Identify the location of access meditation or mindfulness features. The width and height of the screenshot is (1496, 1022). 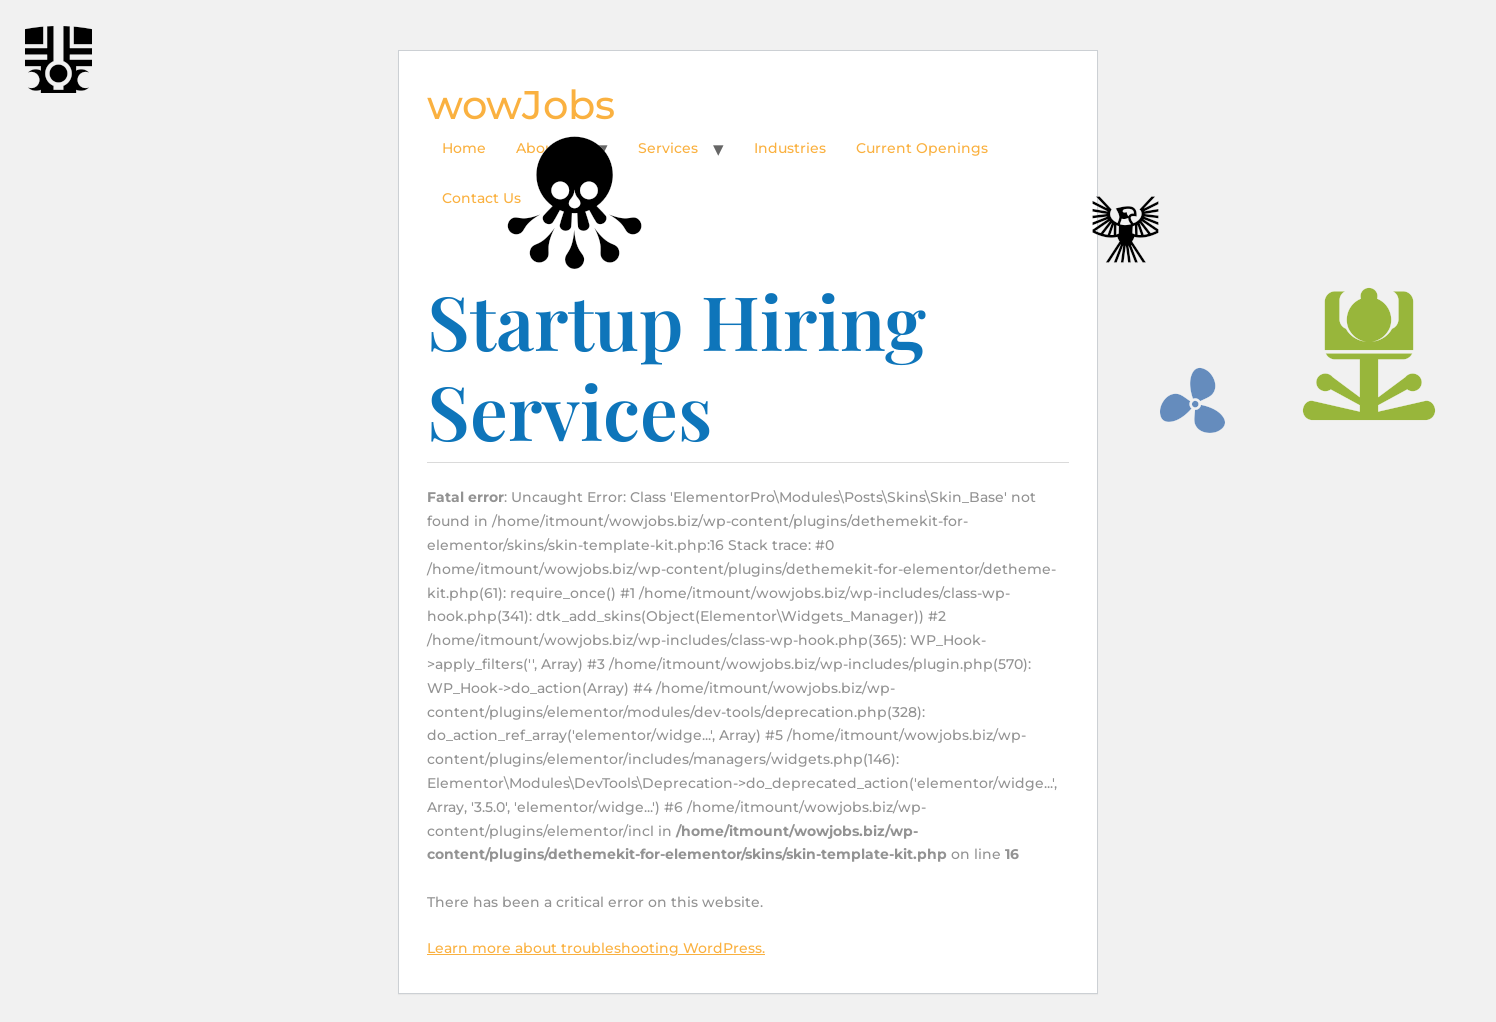
(1369, 354).